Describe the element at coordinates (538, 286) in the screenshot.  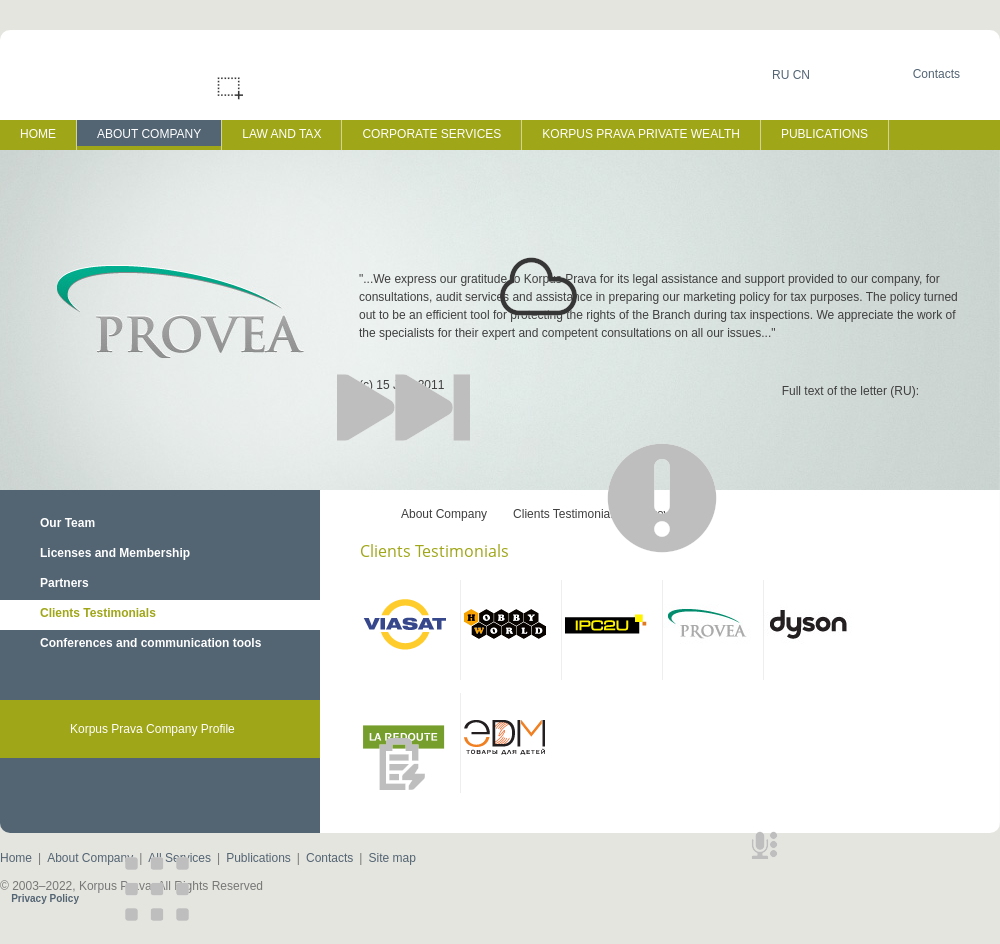
I see `view weather information` at that location.